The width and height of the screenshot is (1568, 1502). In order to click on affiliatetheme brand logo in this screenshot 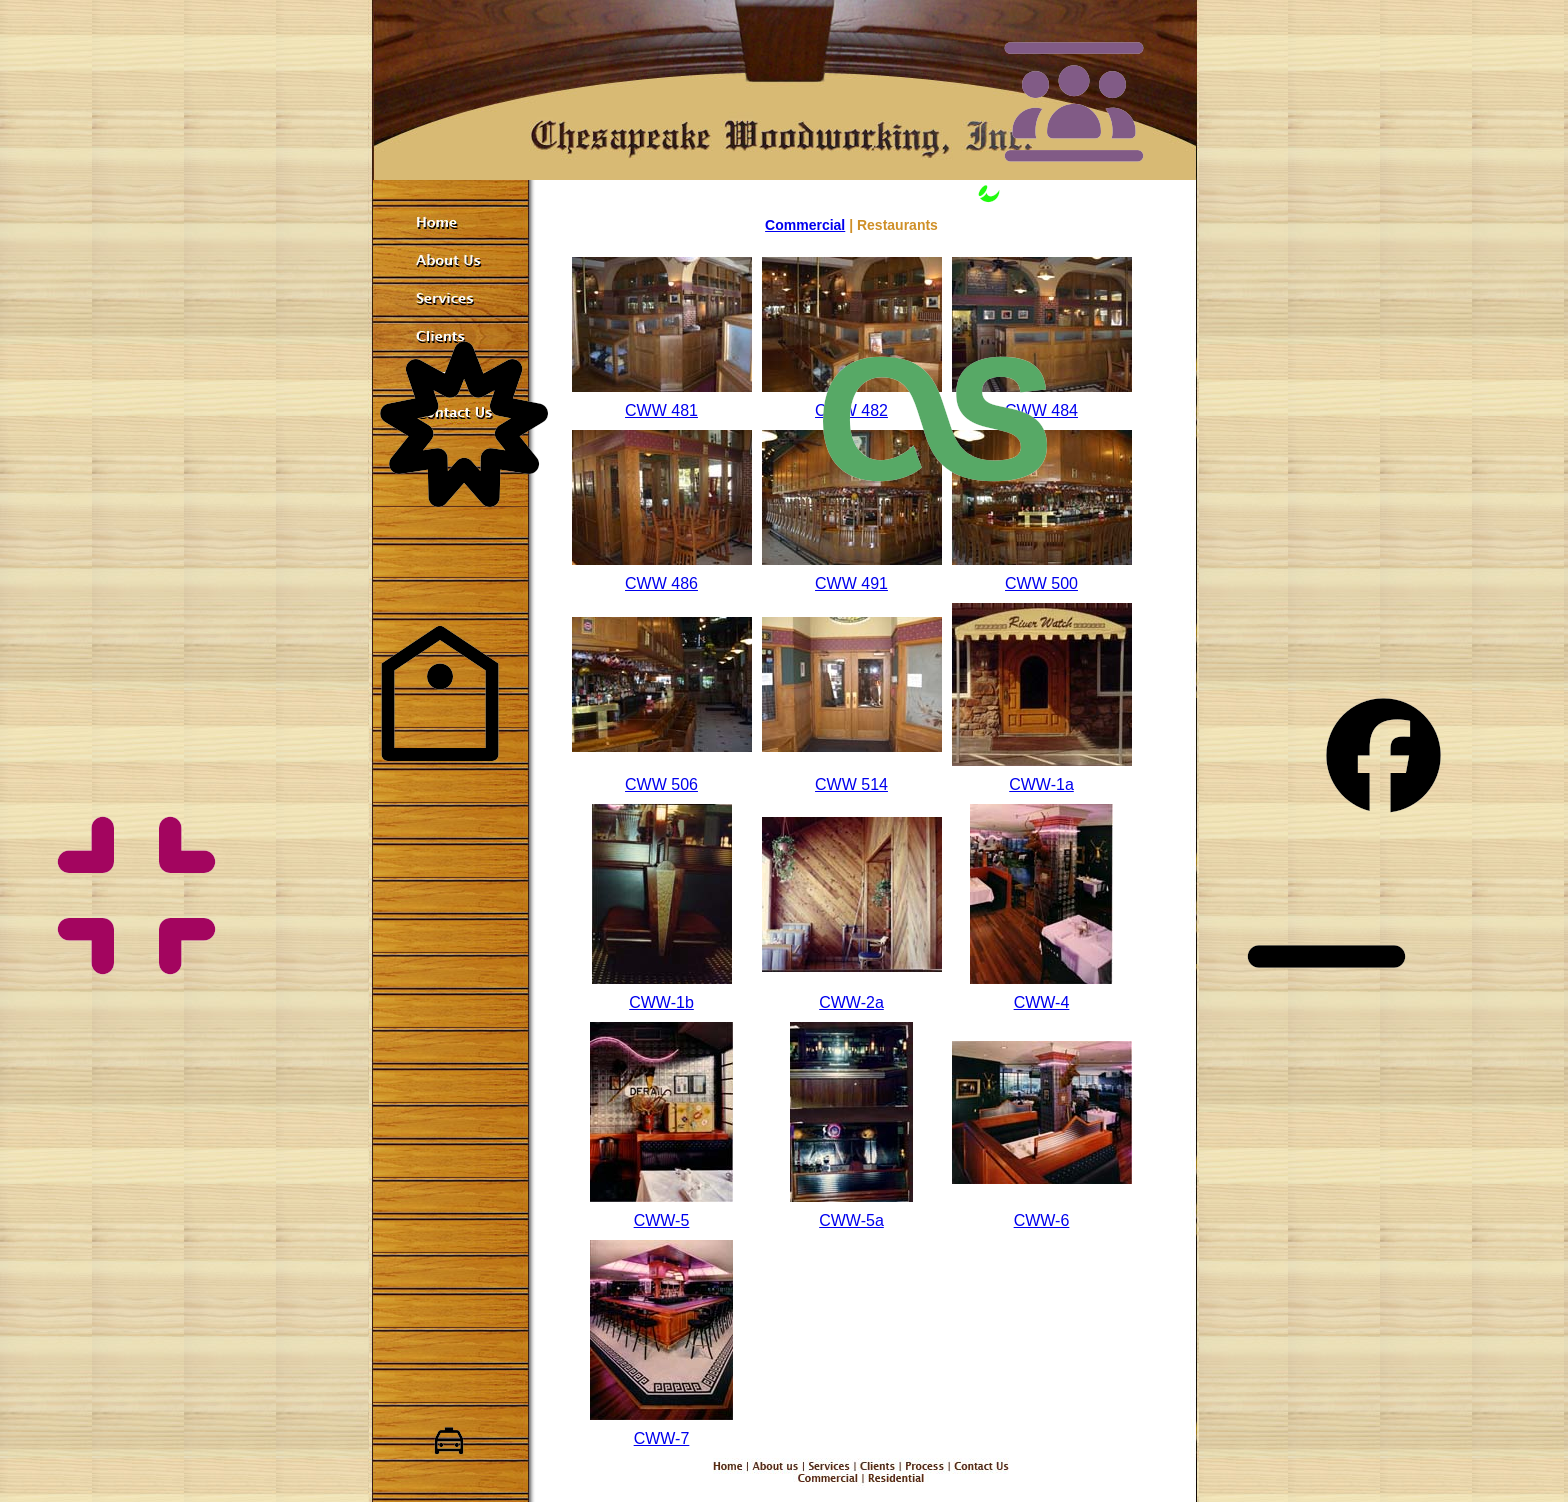, I will do `click(989, 193)`.